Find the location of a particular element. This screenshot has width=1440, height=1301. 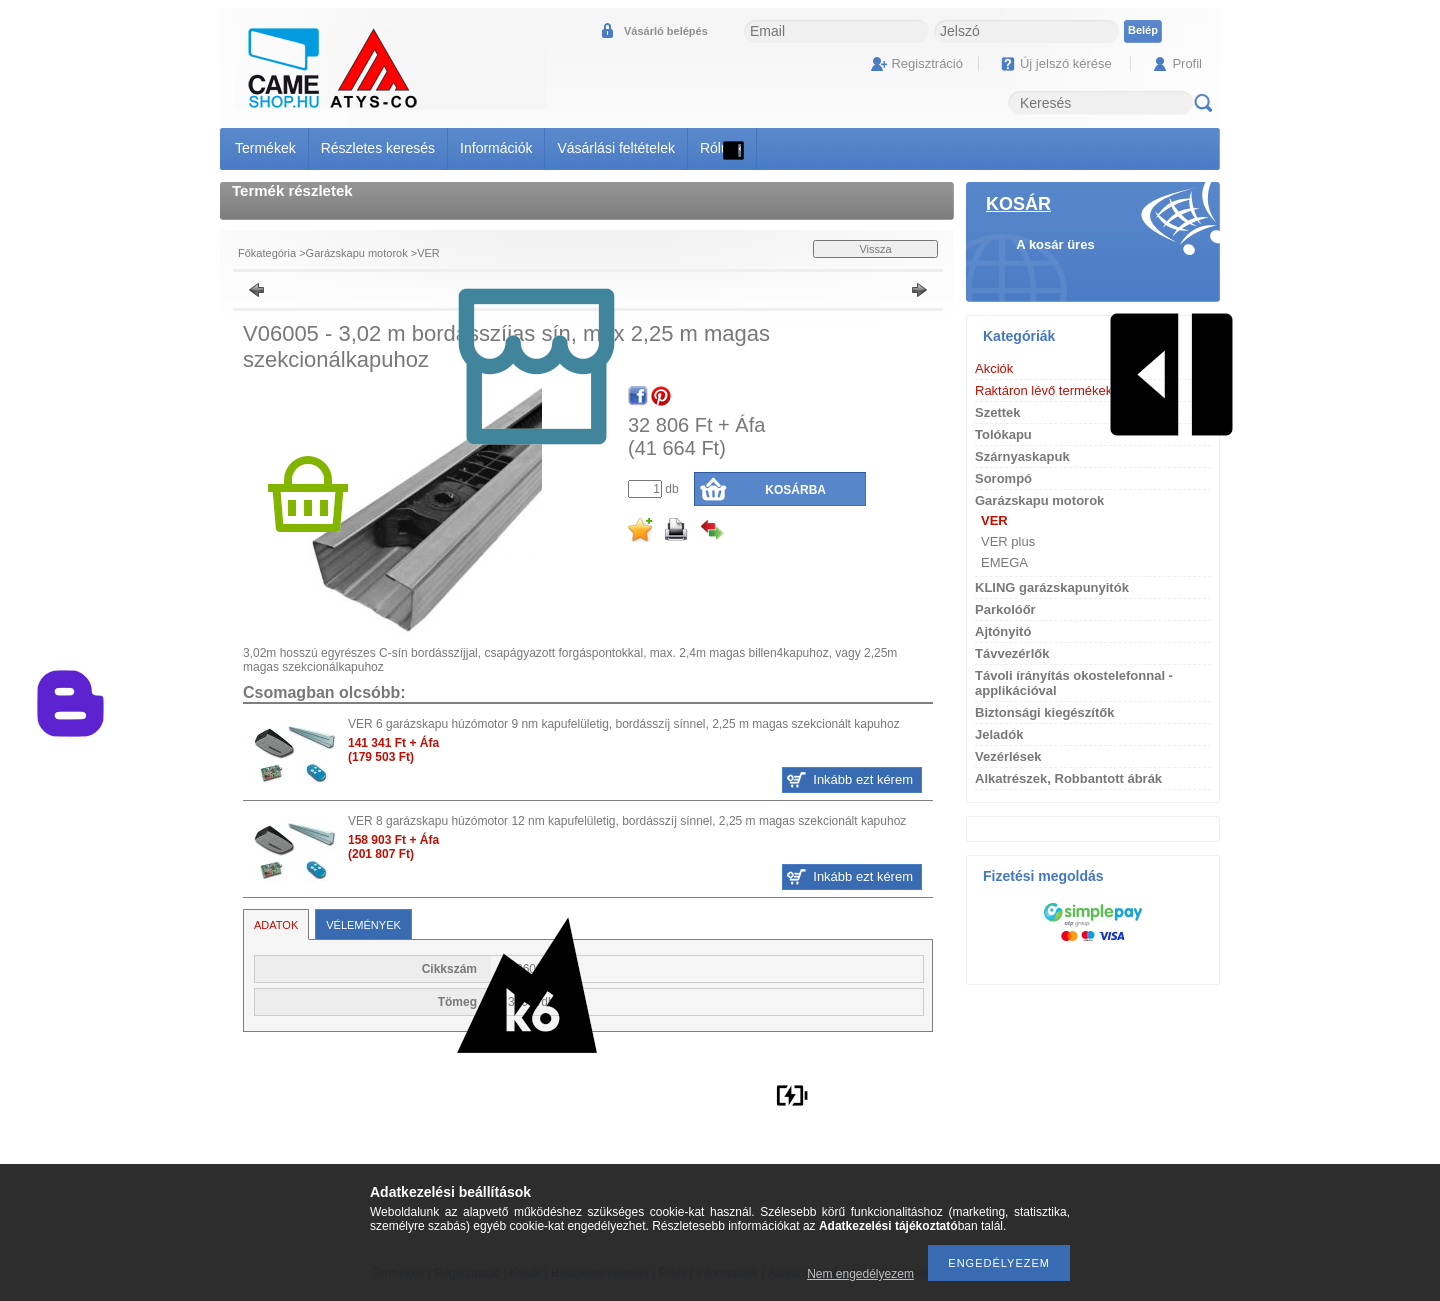

browse or open the store is located at coordinates (536, 366).